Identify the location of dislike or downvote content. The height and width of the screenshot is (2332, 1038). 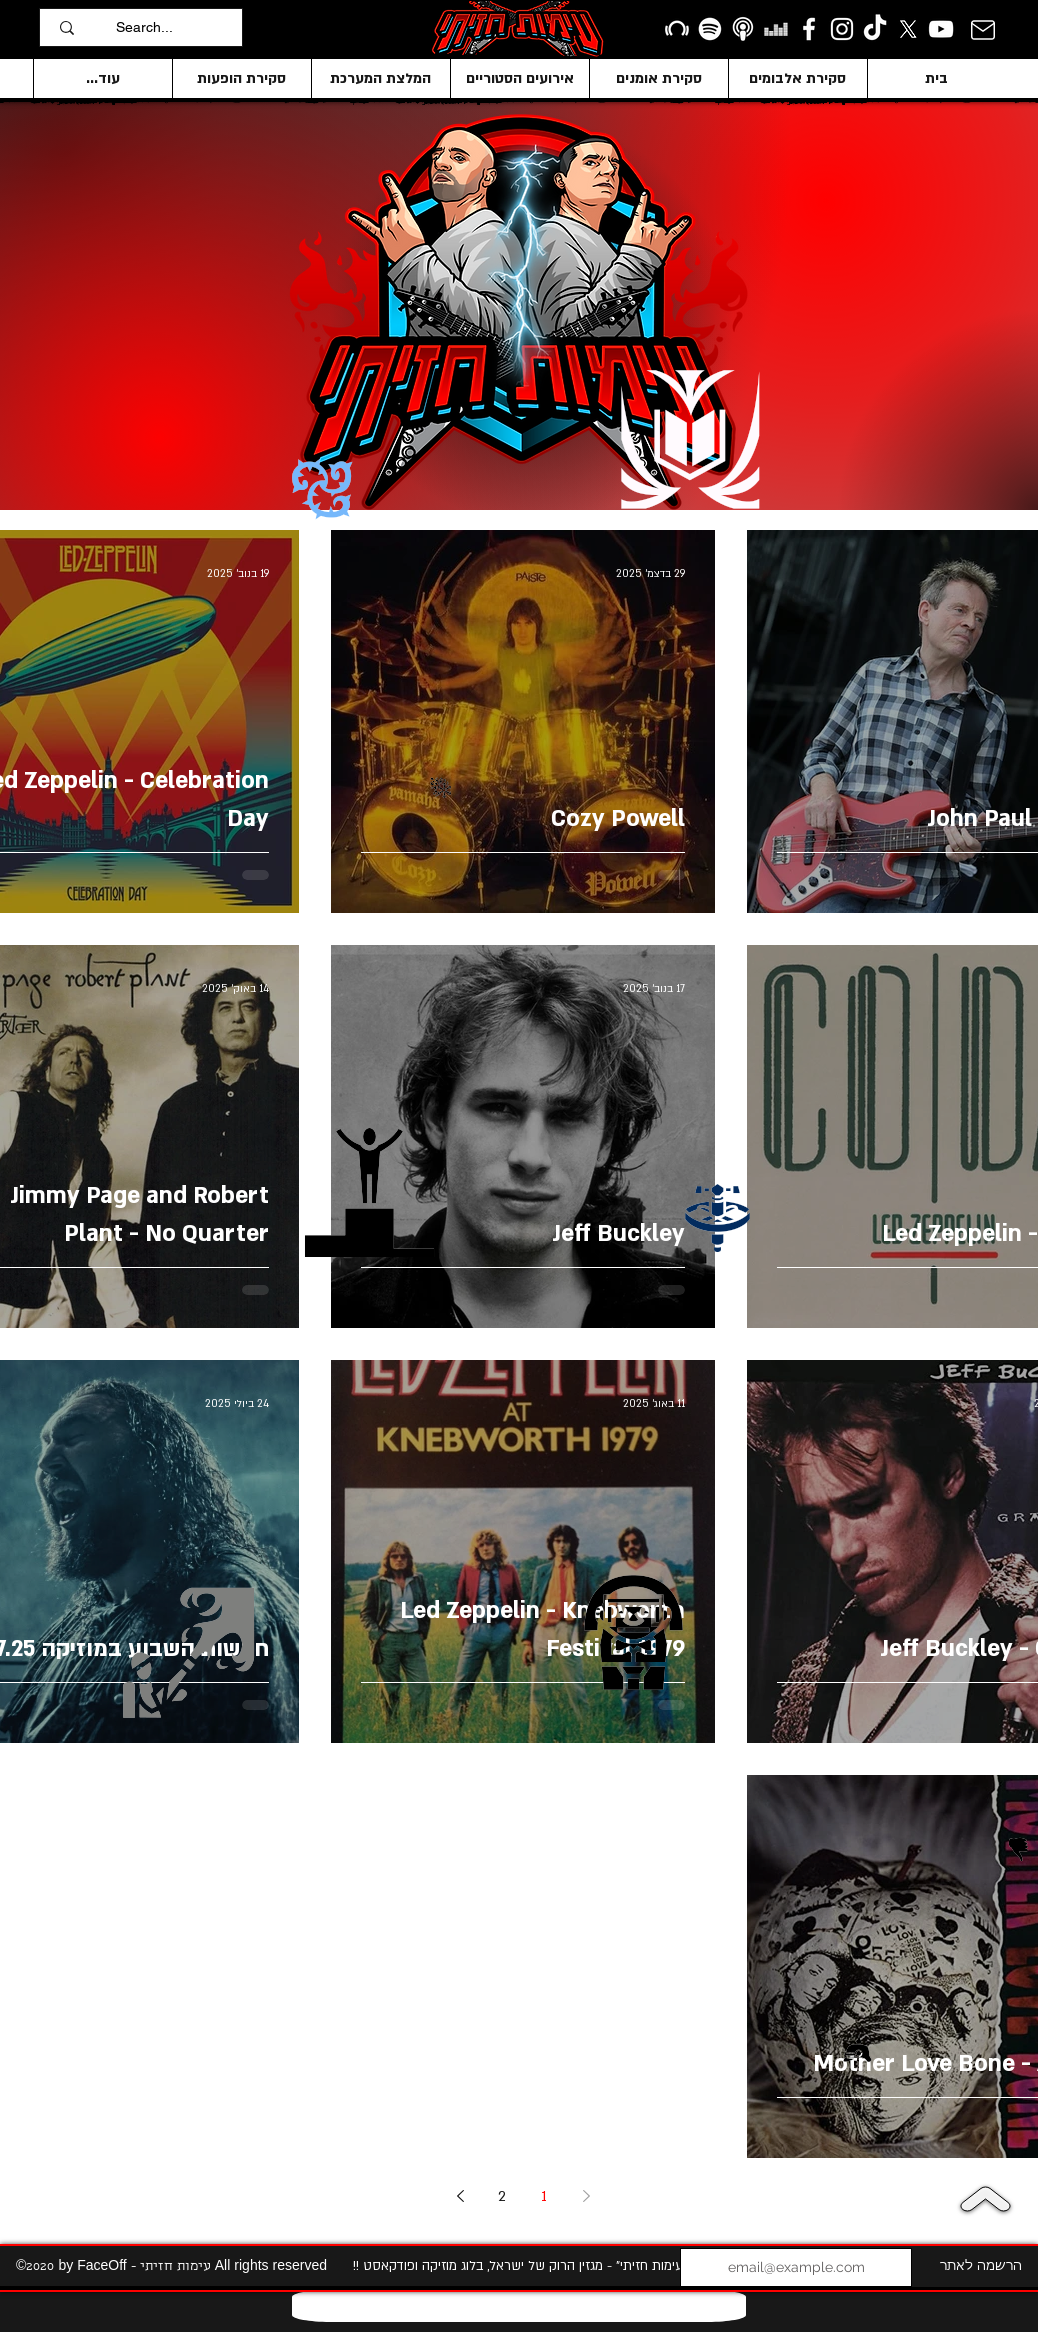
(1018, 1849).